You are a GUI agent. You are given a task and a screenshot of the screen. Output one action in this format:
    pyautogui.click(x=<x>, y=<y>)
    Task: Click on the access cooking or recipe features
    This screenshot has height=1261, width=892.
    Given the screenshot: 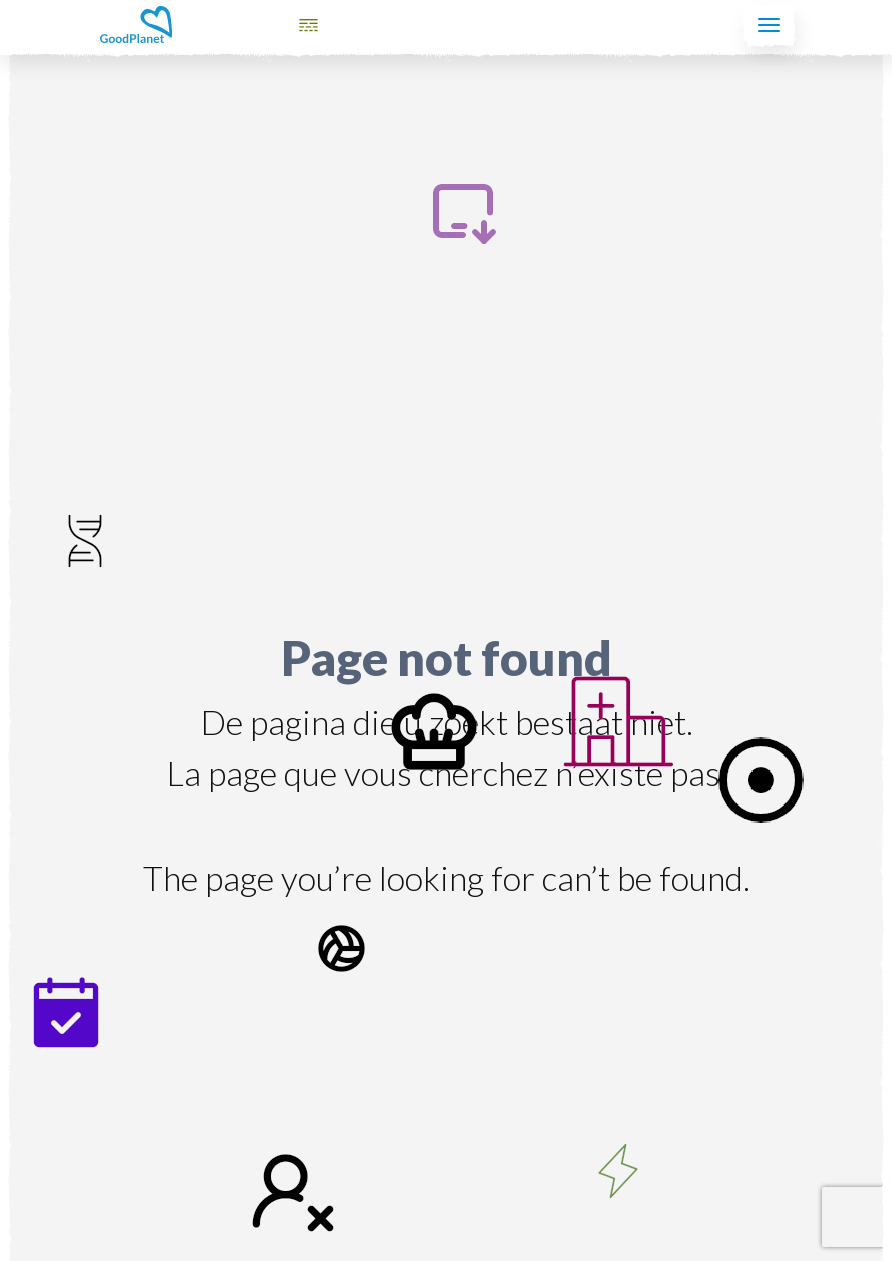 What is the action you would take?
    pyautogui.click(x=434, y=733)
    